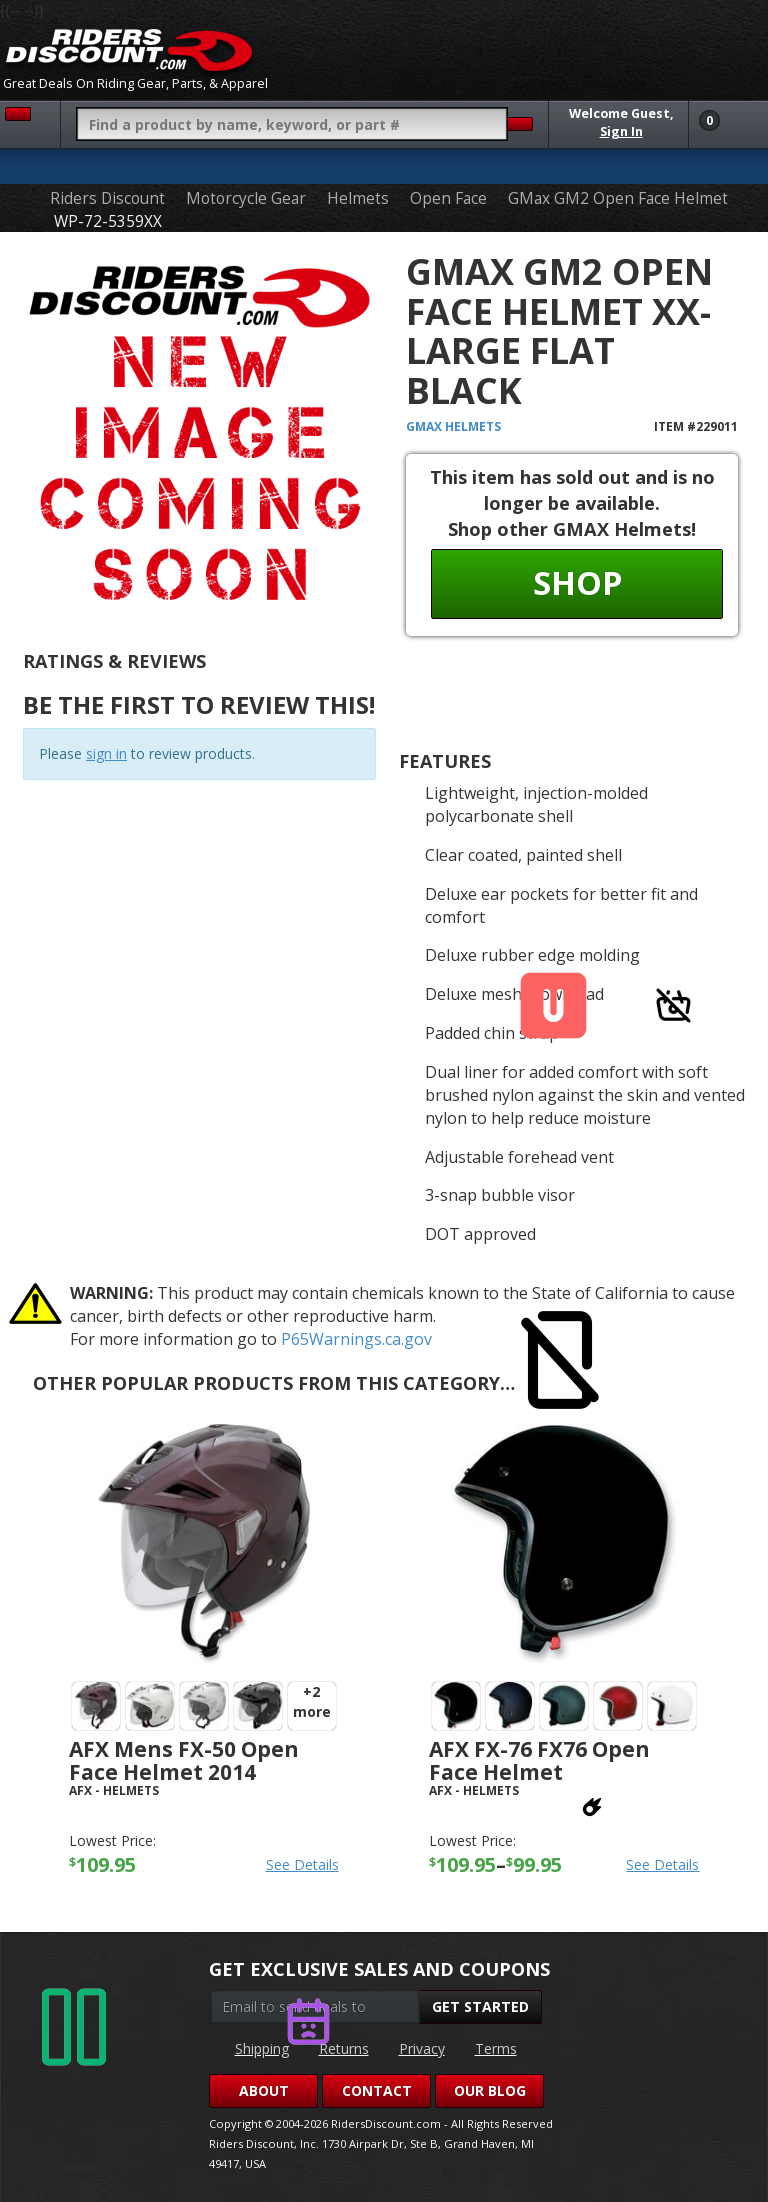 The height and width of the screenshot is (2202, 768). I want to click on no events scheduled for this date, so click(308, 2021).